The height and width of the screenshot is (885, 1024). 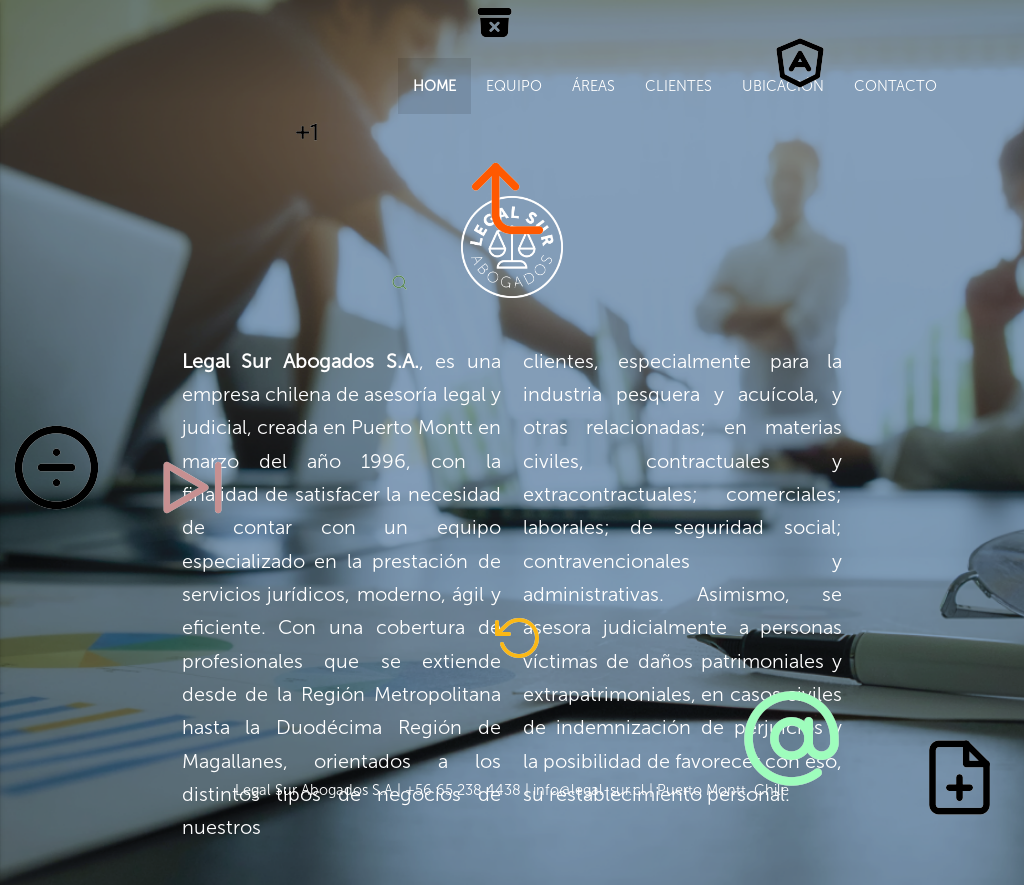 I want to click on perform division calculation, so click(x=56, y=467).